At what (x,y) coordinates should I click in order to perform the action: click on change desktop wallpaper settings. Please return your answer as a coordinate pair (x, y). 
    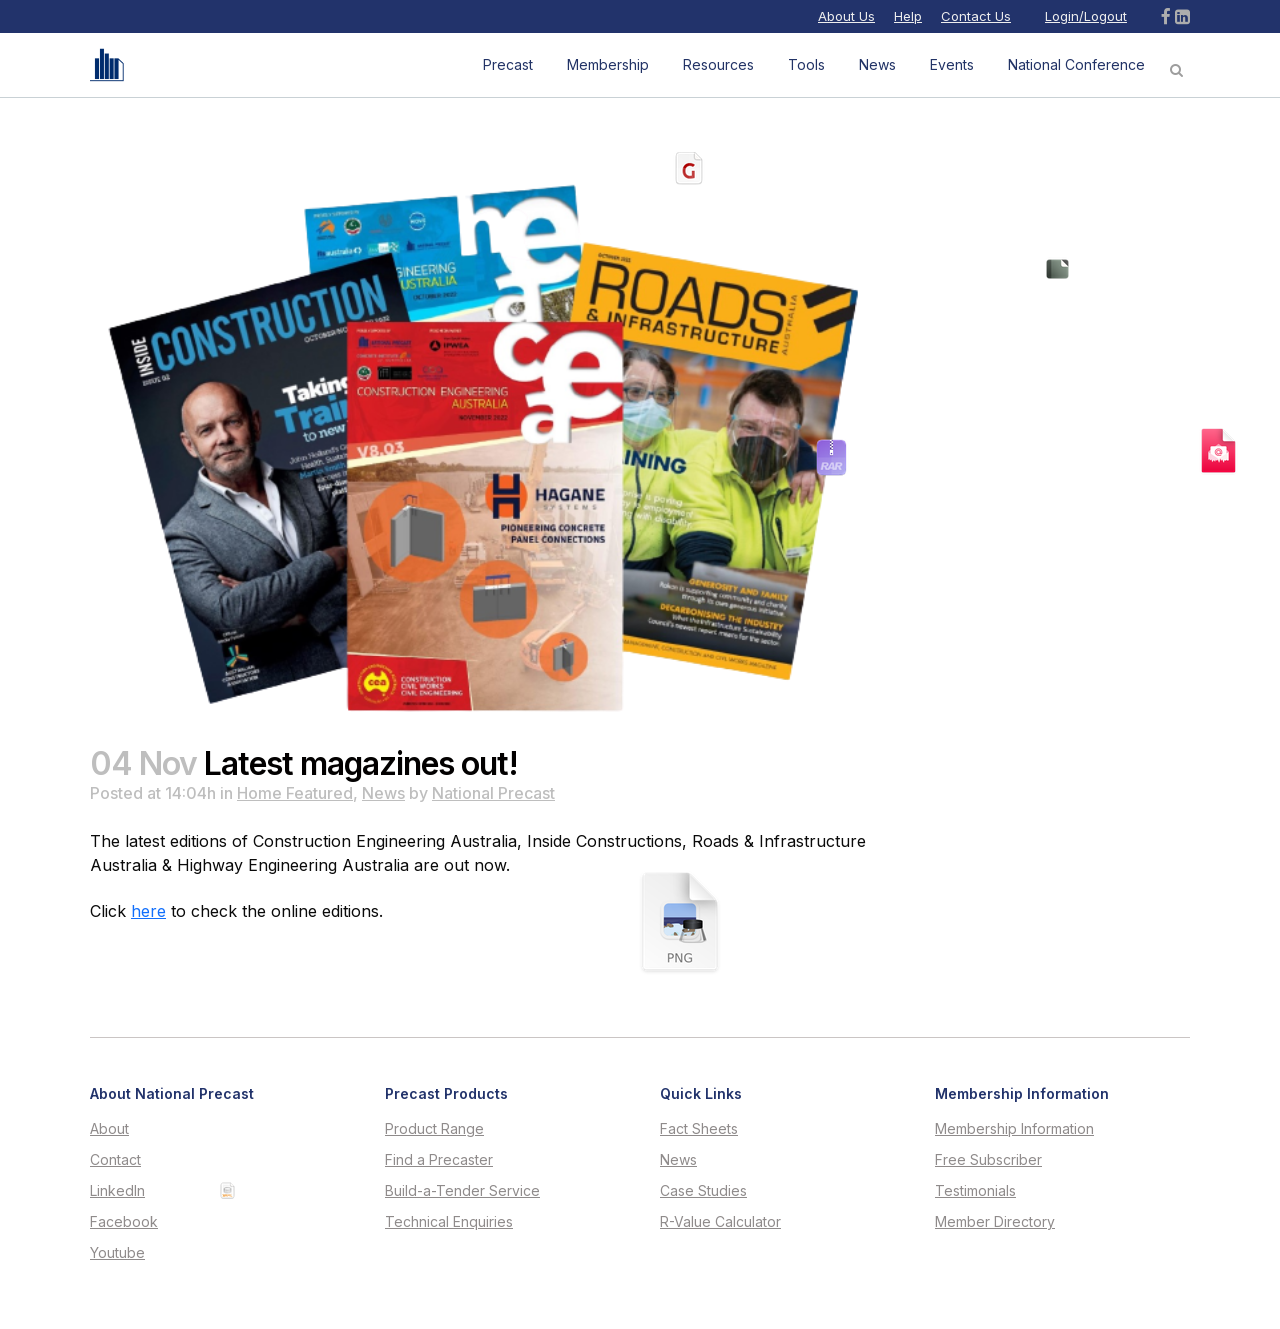
    Looking at the image, I should click on (1057, 268).